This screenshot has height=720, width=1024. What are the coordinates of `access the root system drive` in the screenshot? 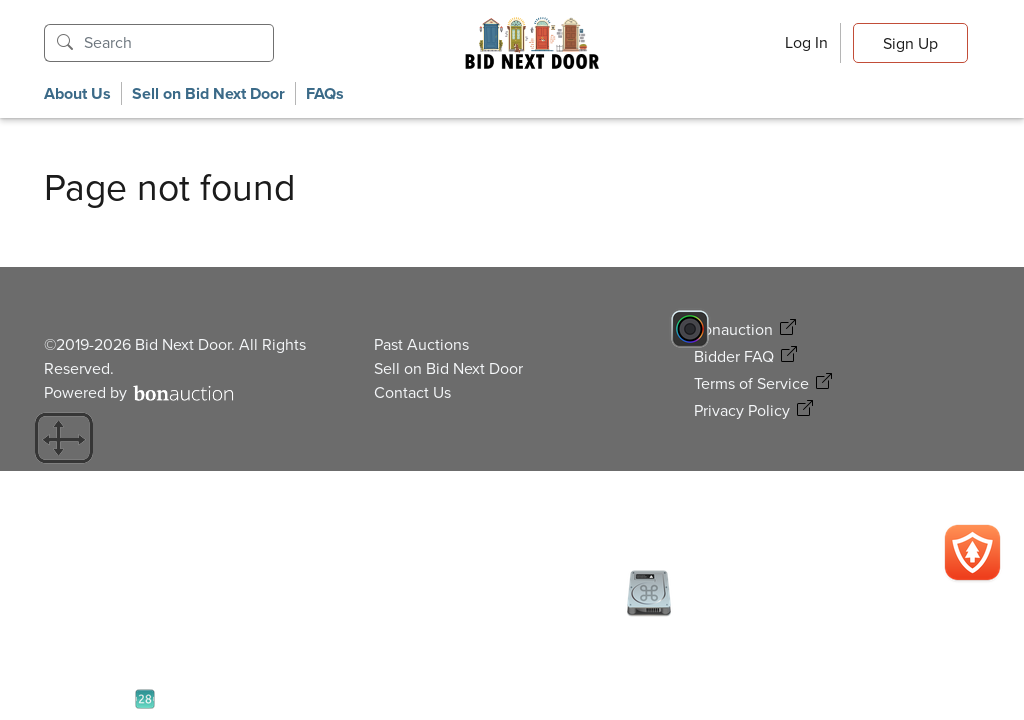 It's located at (649, 593).